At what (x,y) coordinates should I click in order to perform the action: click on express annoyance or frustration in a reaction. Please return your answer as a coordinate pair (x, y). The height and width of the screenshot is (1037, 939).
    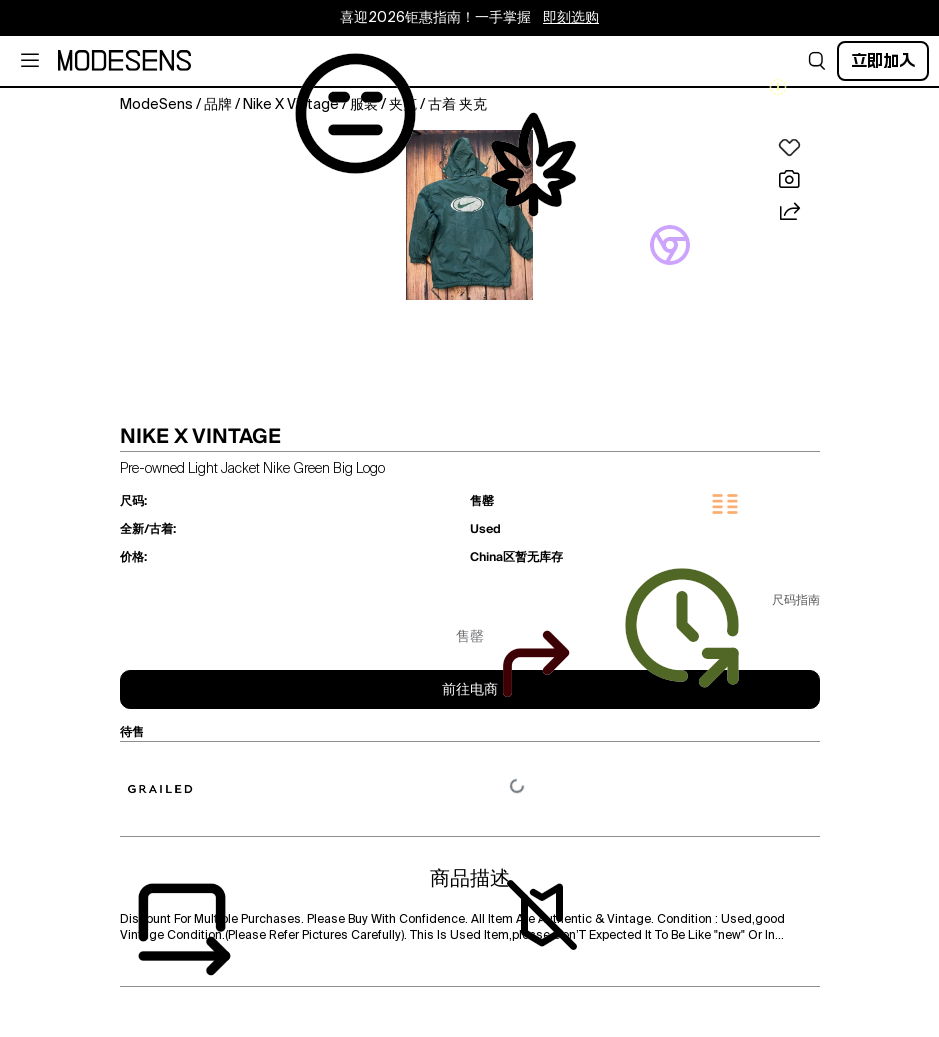
    Looking at the image, I should click on (355, 113).